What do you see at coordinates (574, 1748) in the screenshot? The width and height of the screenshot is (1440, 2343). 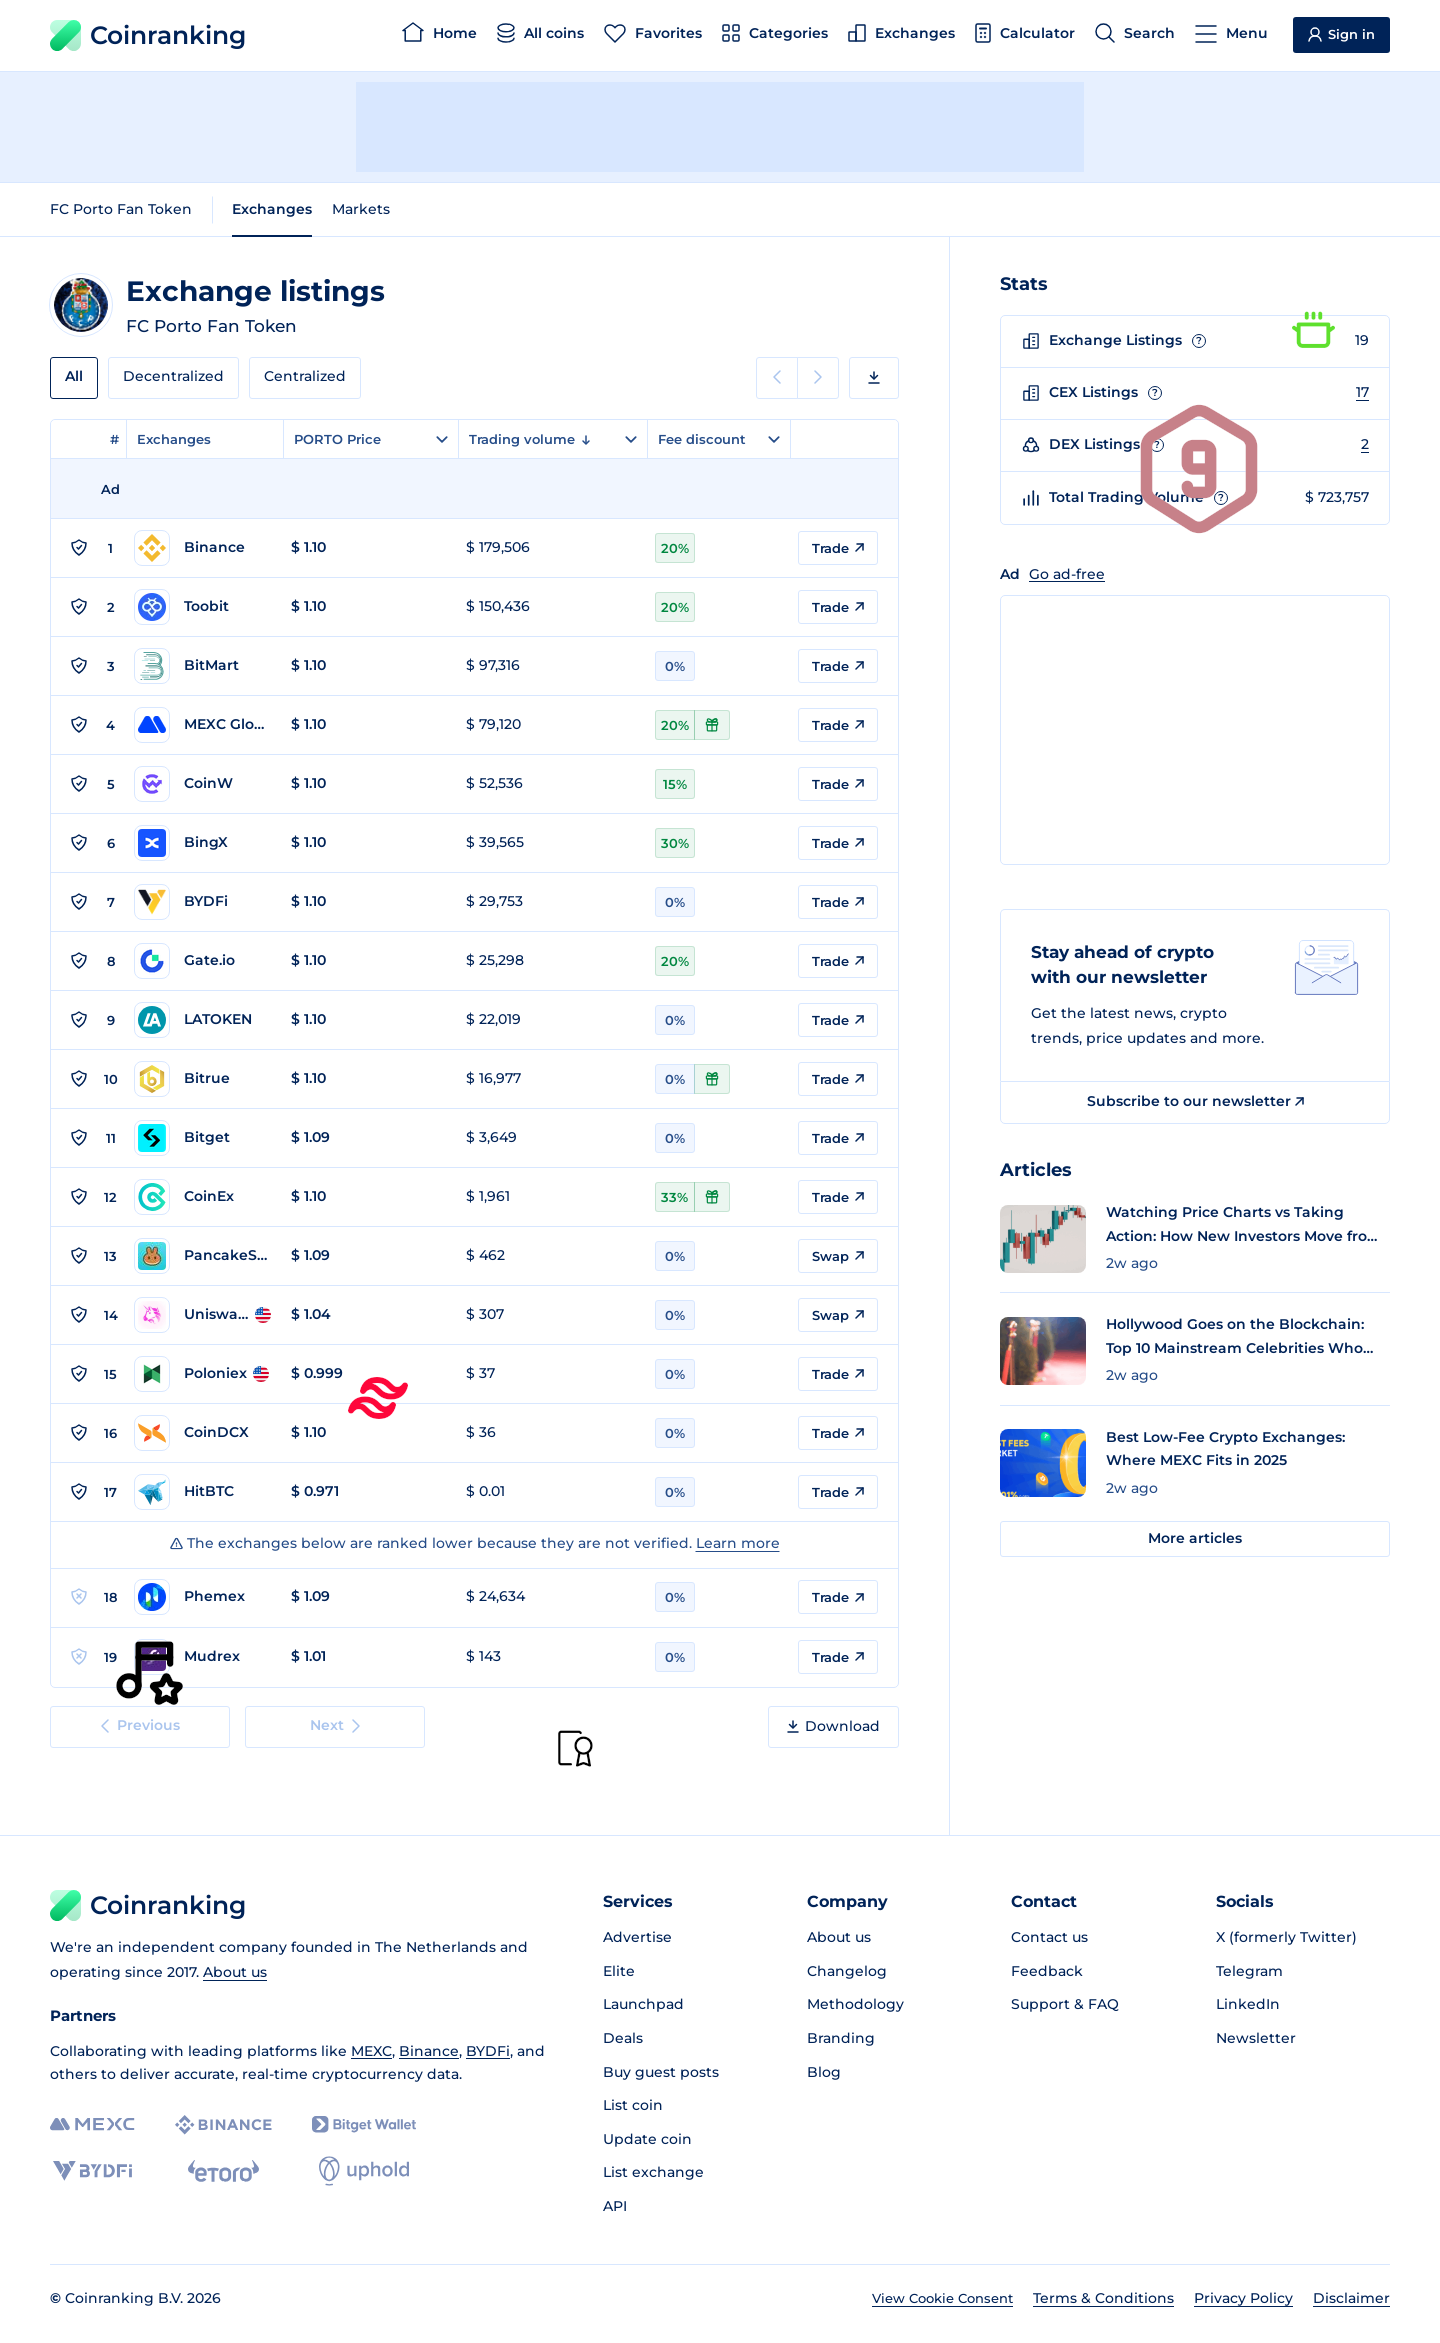 I see `view certified or verified document` at bounding box center [574, 1748].